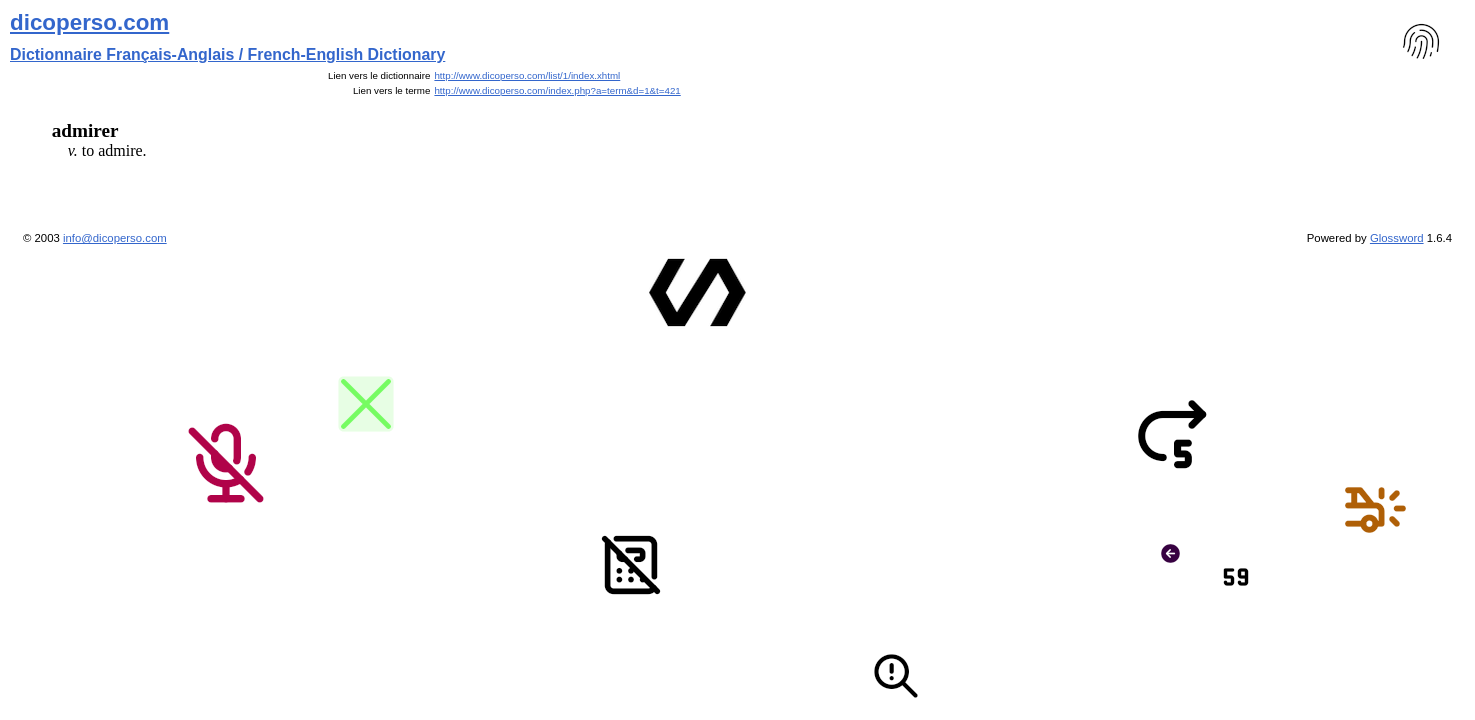 The height and width of the screenshot is (720, 1475). Describe the element at coordinates (1421, 41) in the screenshot. I see `authenticate with biometric fingerprint` at that location.